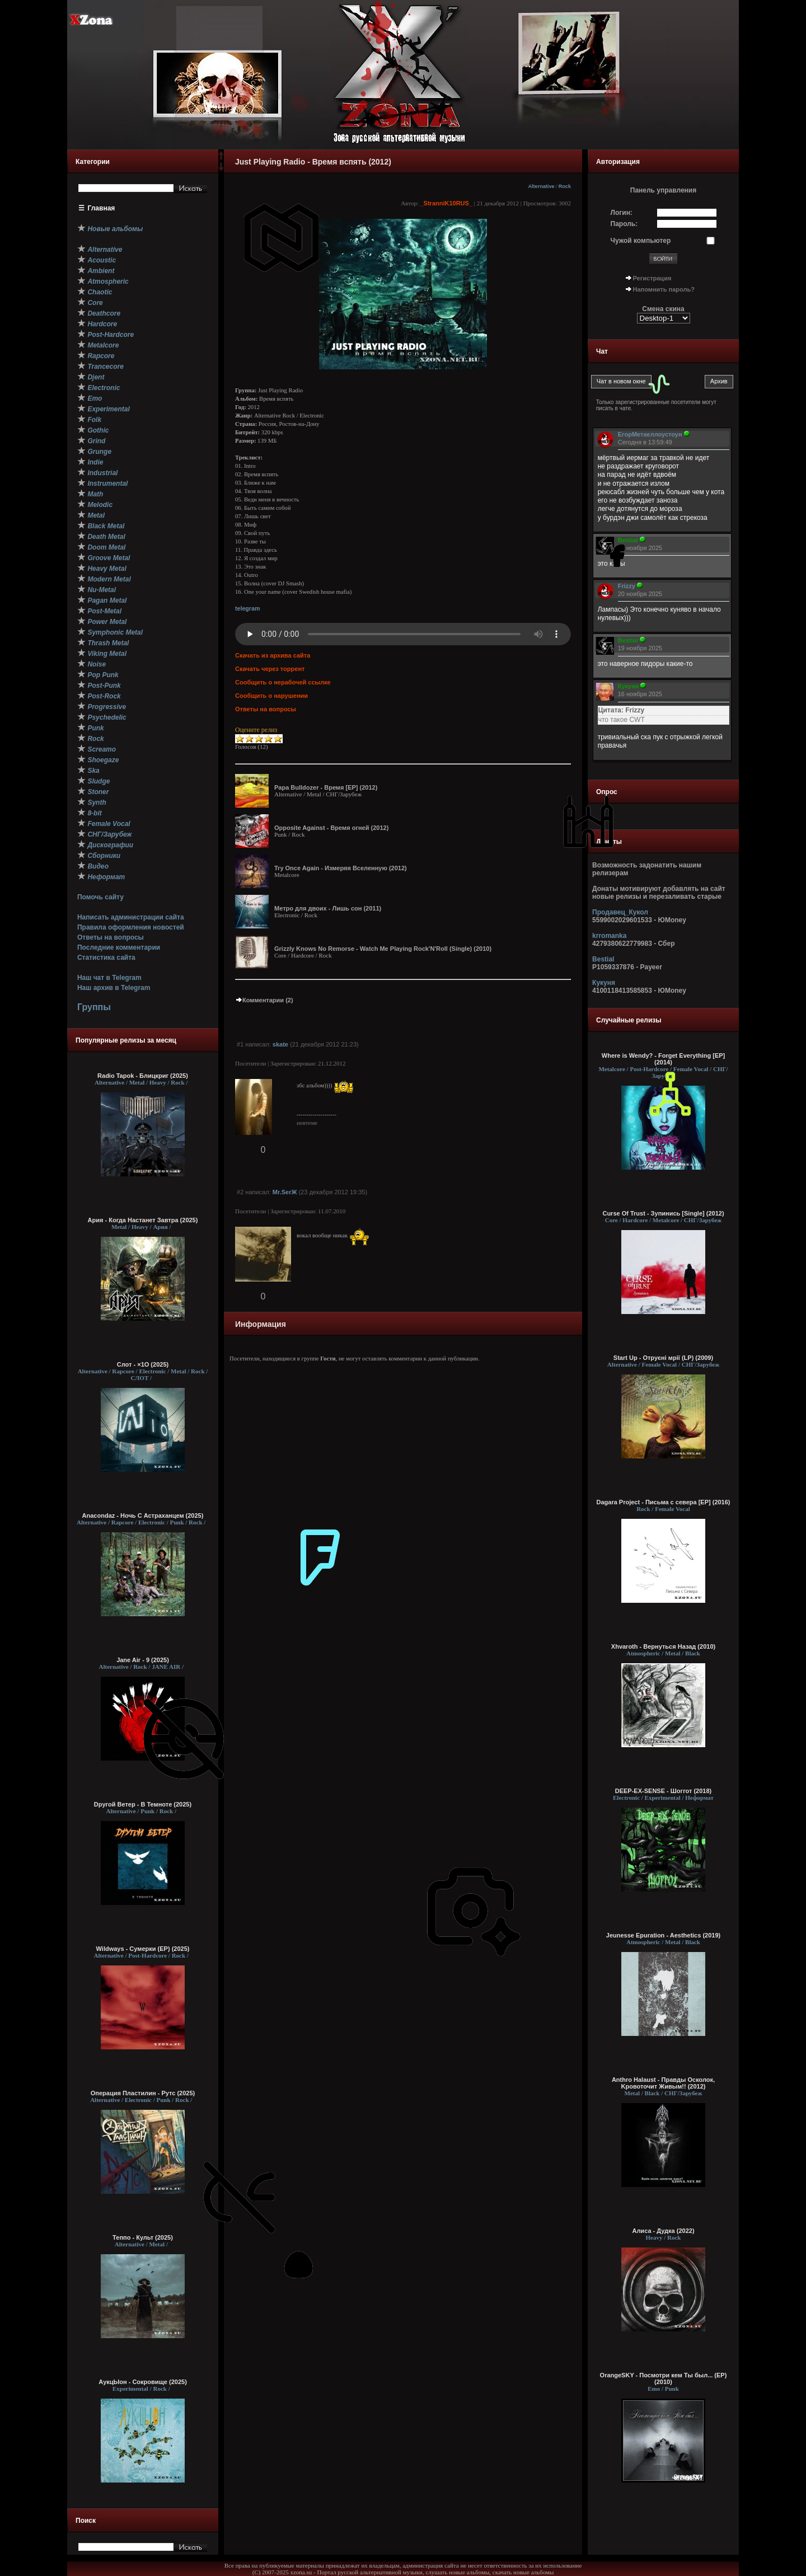 This screenshot has width=806, height=2576. I want to click on connect with Facebook, so click(617, 556).